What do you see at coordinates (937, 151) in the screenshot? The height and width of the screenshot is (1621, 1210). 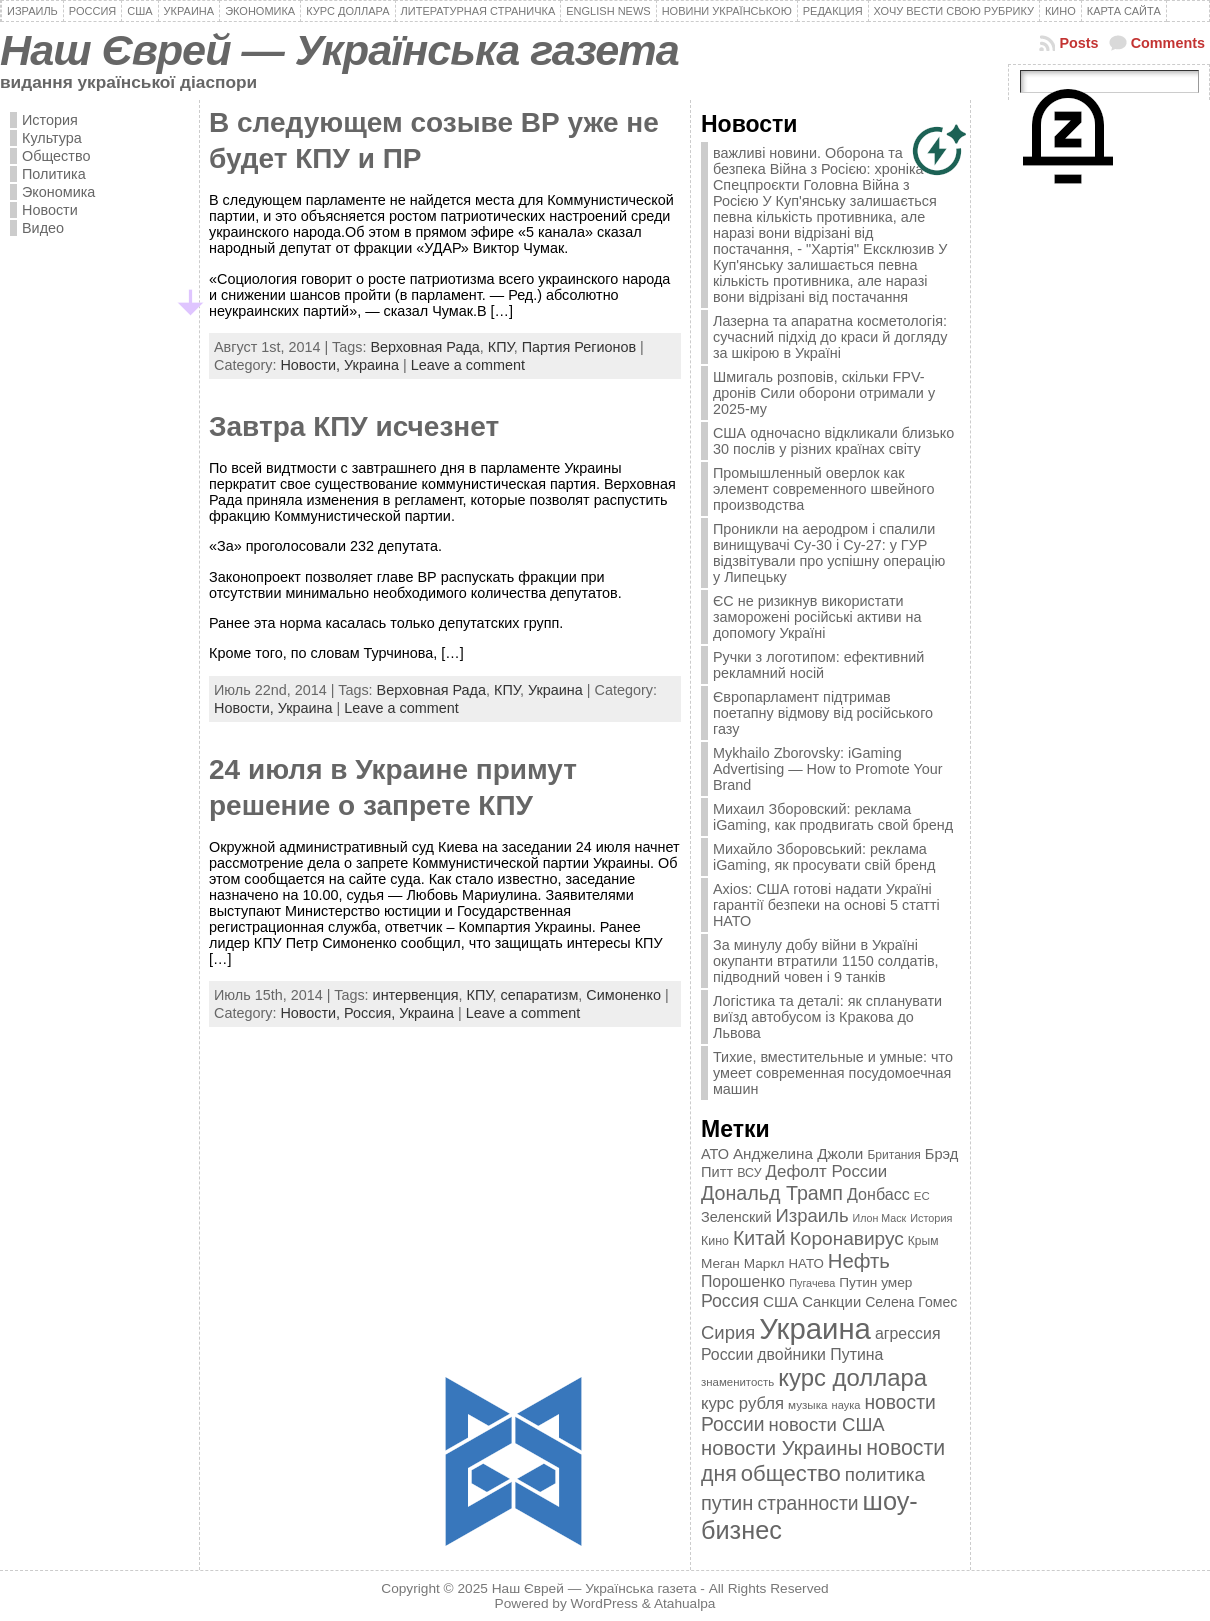 I see `access AI-enhanced DVD or media features` at bounding box center [937, 151].